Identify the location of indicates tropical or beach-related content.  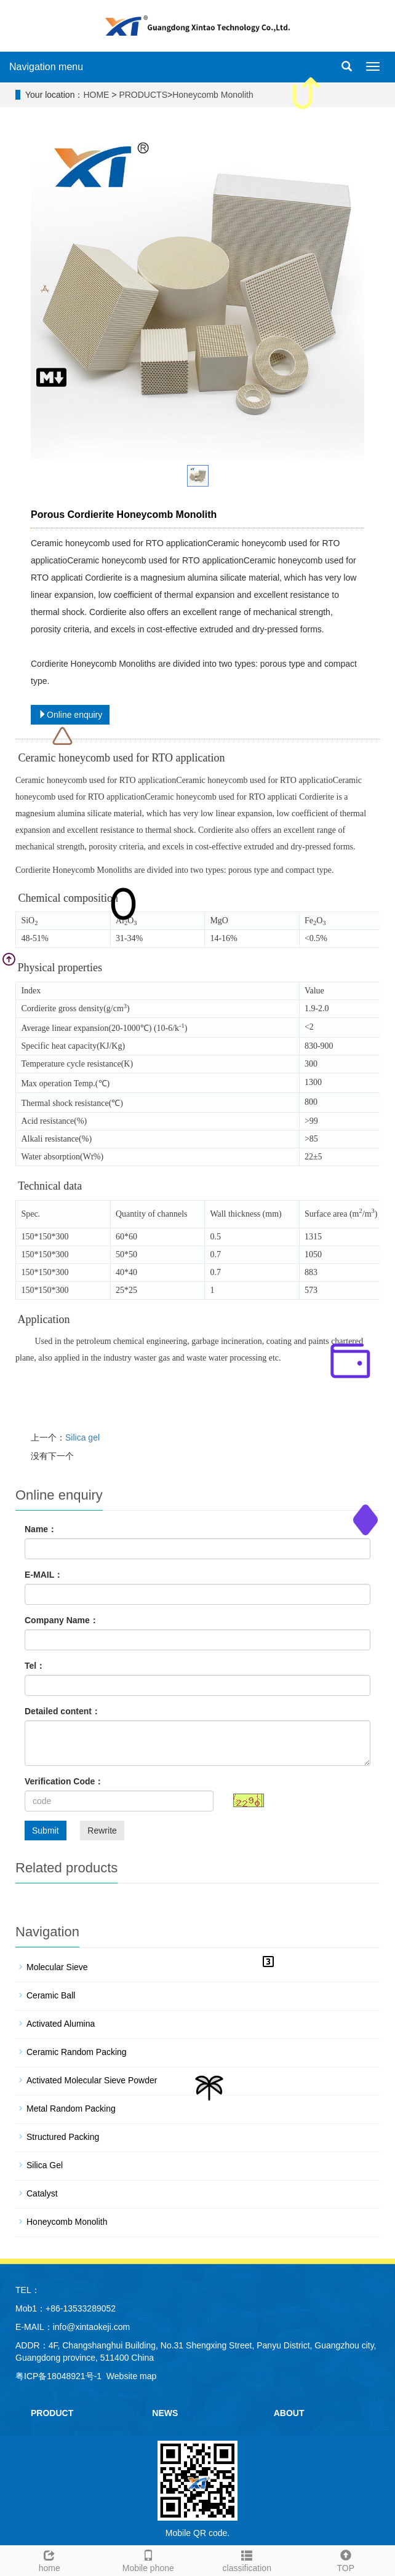
(209, 2088).